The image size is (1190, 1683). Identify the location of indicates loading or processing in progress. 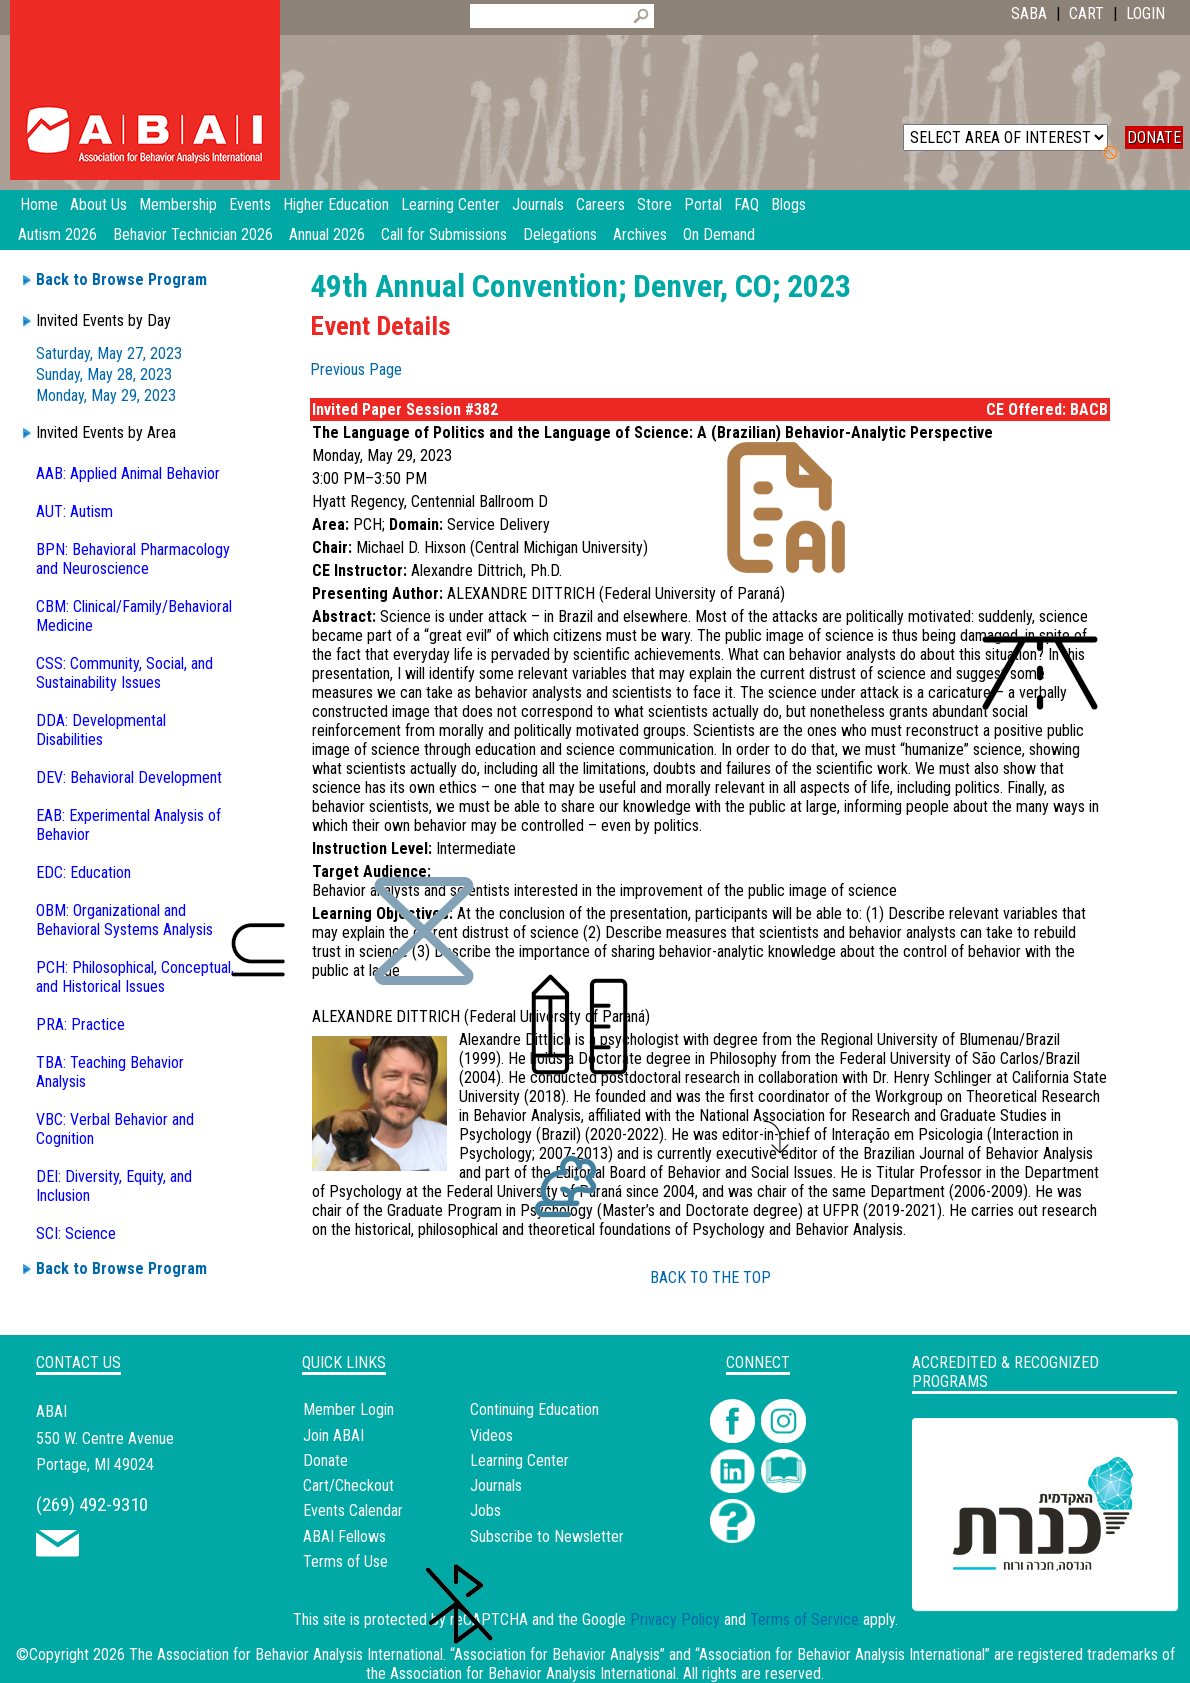
(424, 931).